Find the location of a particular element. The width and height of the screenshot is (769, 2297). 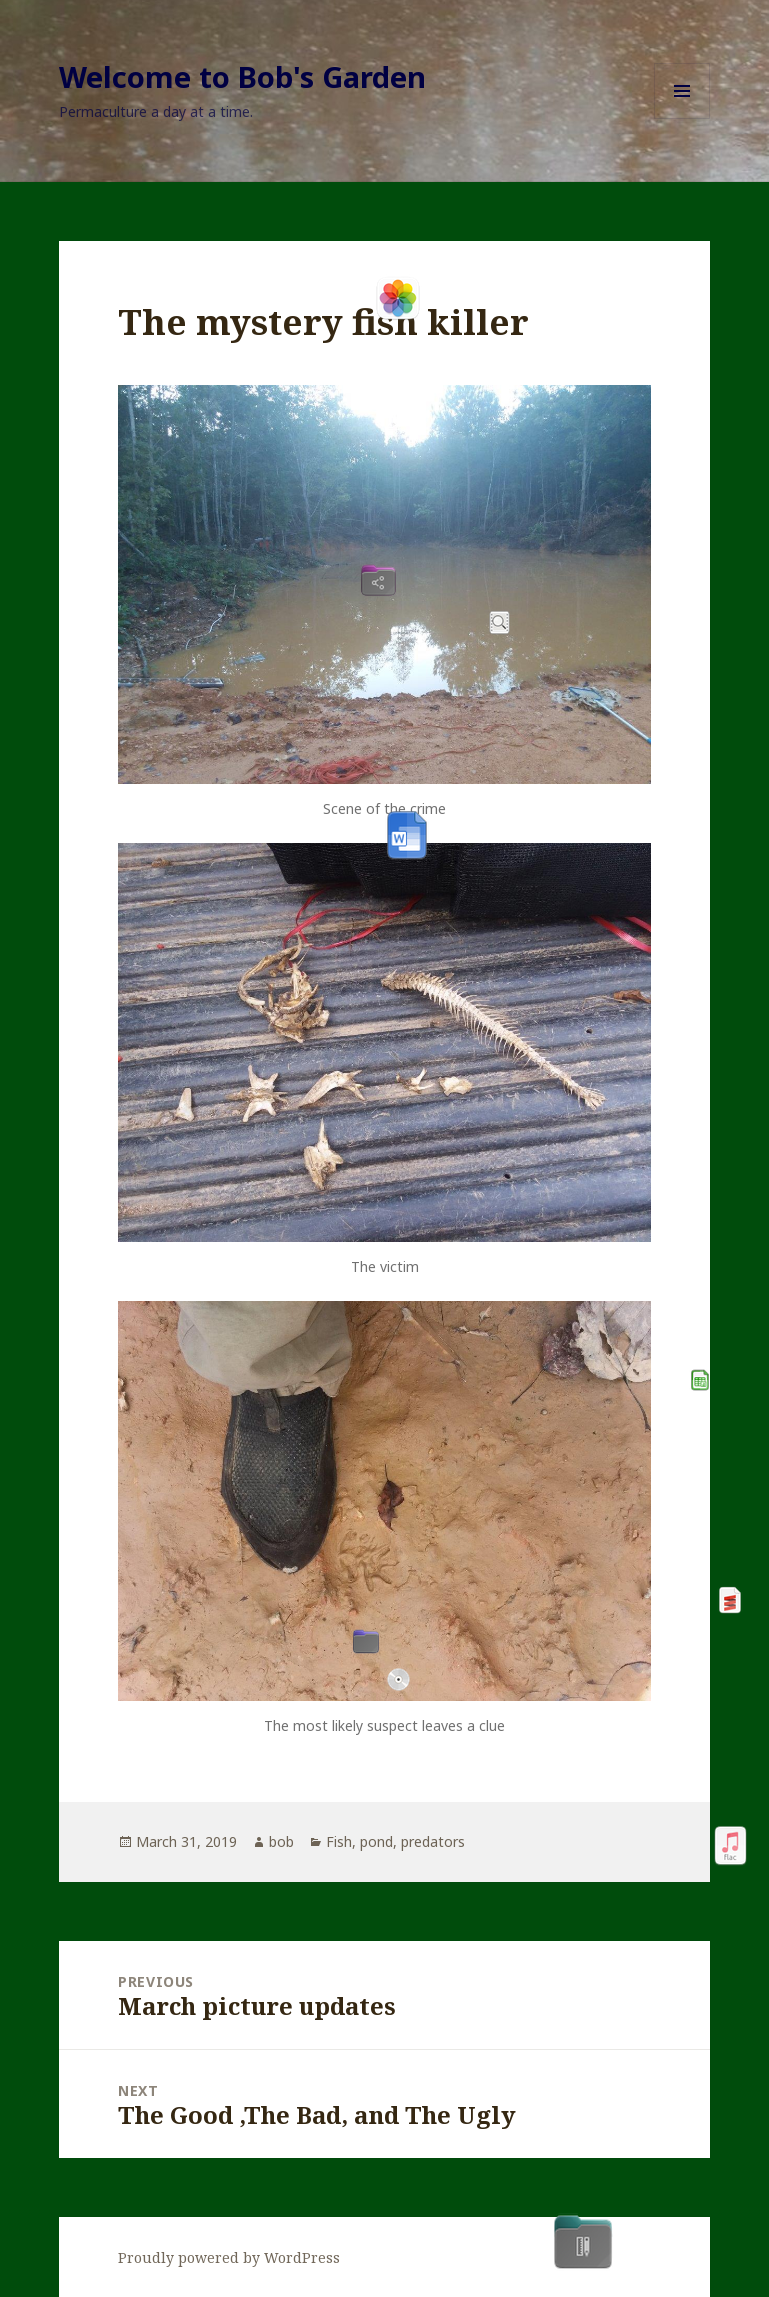

access CD/DVD drive contents is located at coordinates (398, 1679).